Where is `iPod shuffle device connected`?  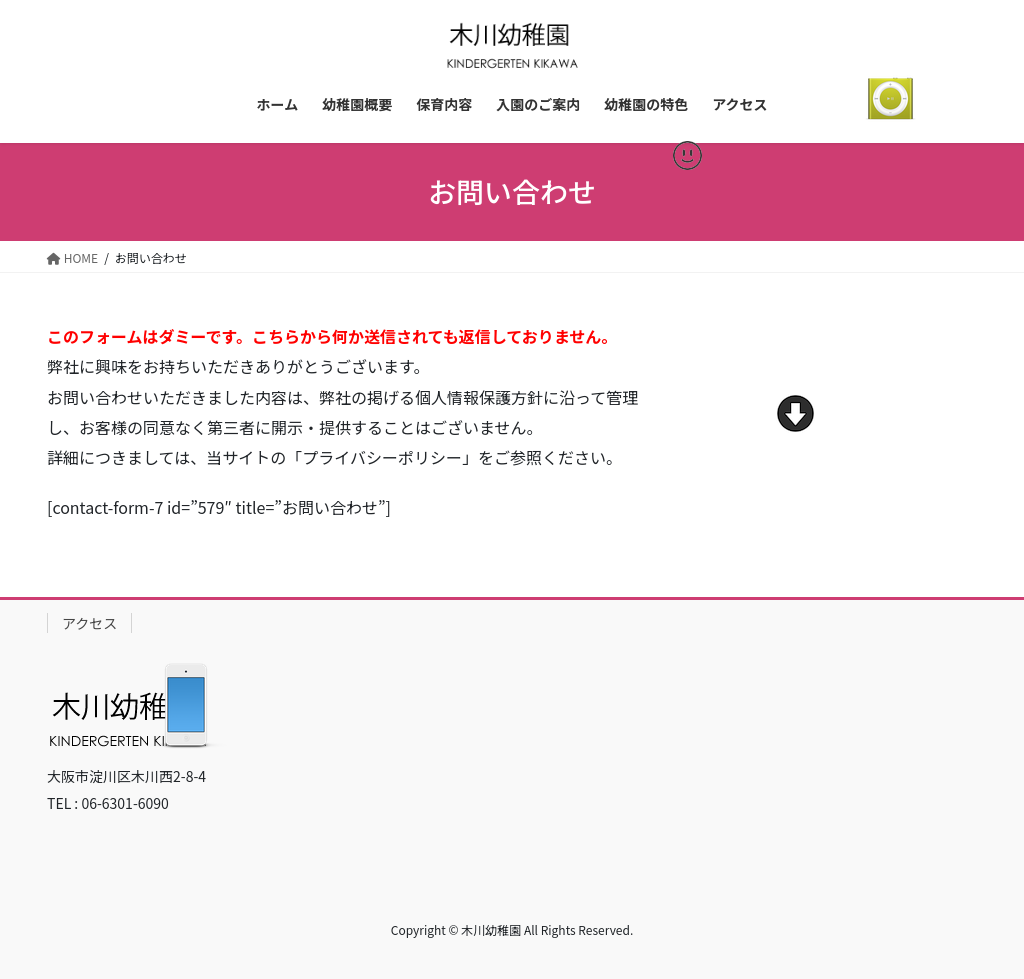 iPod shuffle device connected is located at coordinates (890, 98).